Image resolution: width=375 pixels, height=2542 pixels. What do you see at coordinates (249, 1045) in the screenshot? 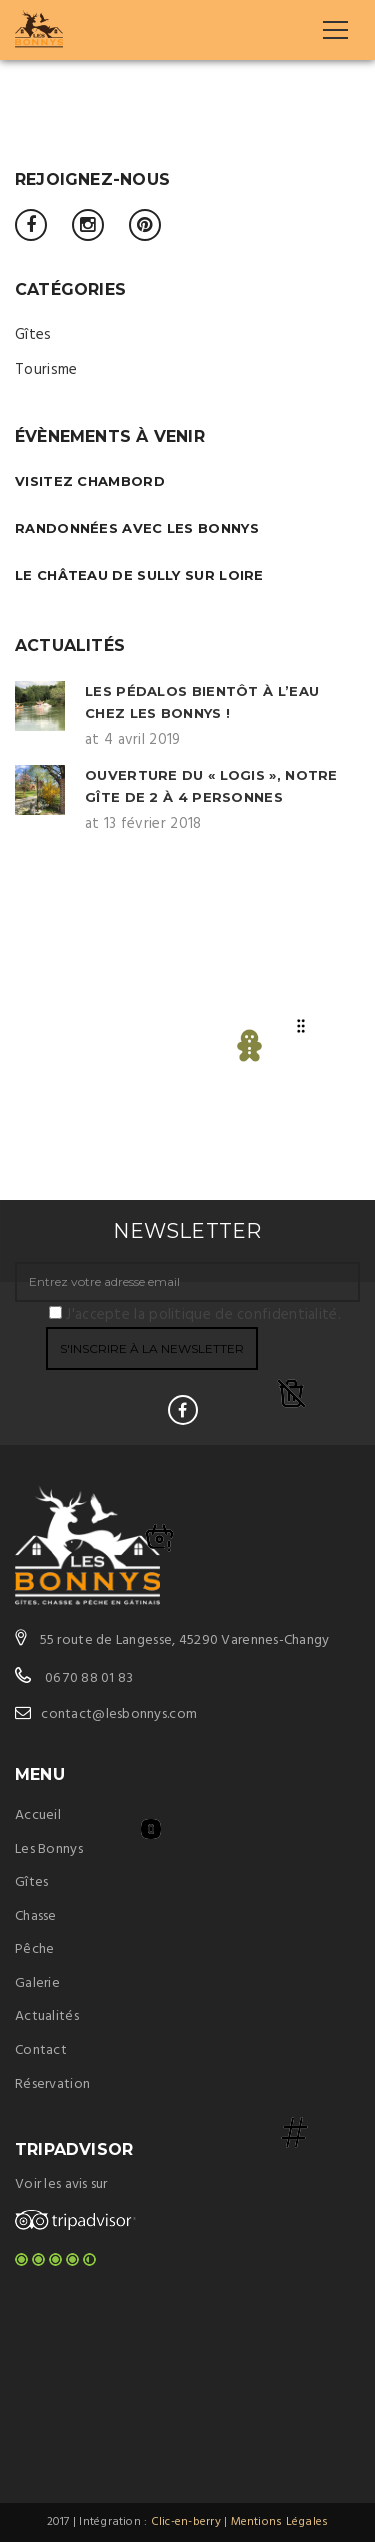
I see `gingerbread man cookie icon` at bounding box center [249, 1045].